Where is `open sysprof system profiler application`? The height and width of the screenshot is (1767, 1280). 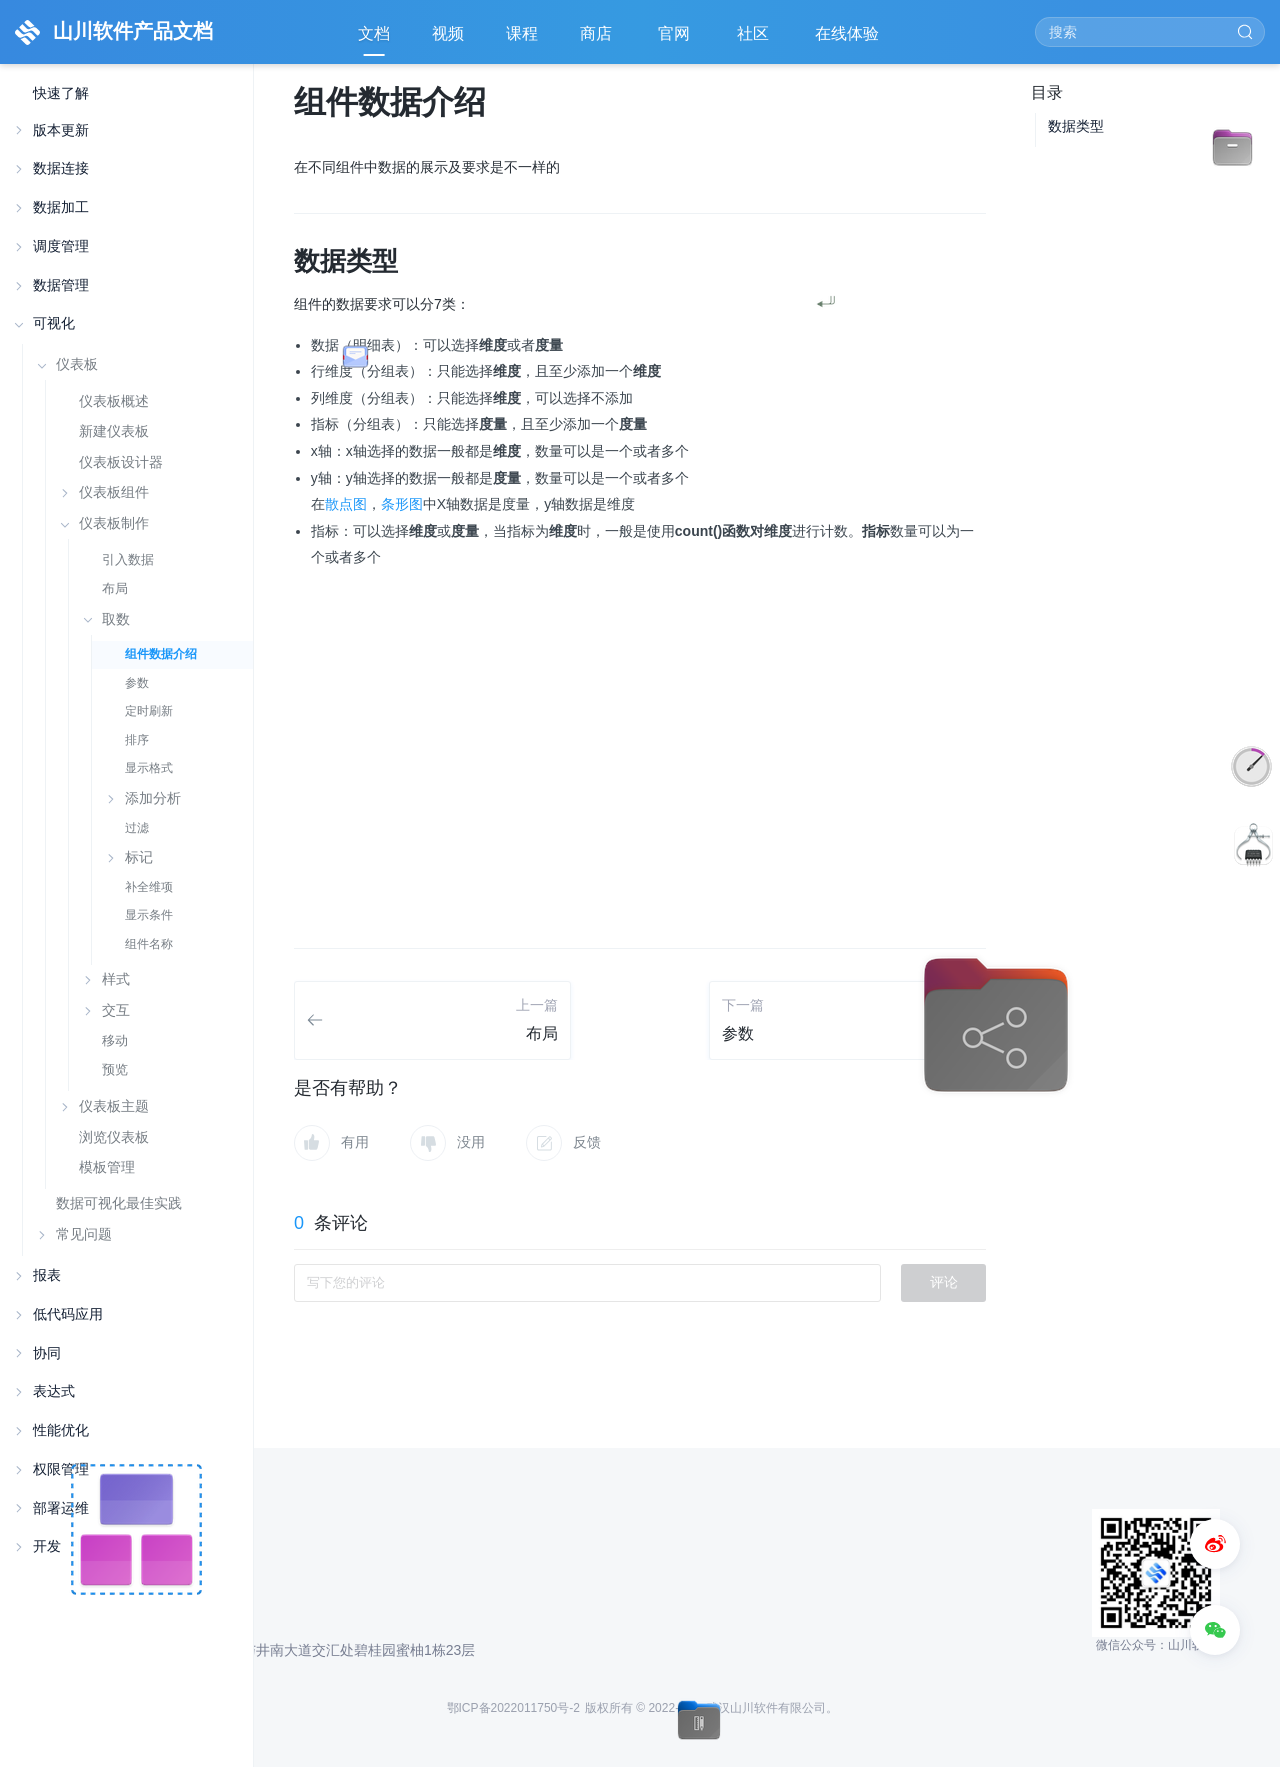
open sysprof system profiler application is located at coordinates (1251, 766).